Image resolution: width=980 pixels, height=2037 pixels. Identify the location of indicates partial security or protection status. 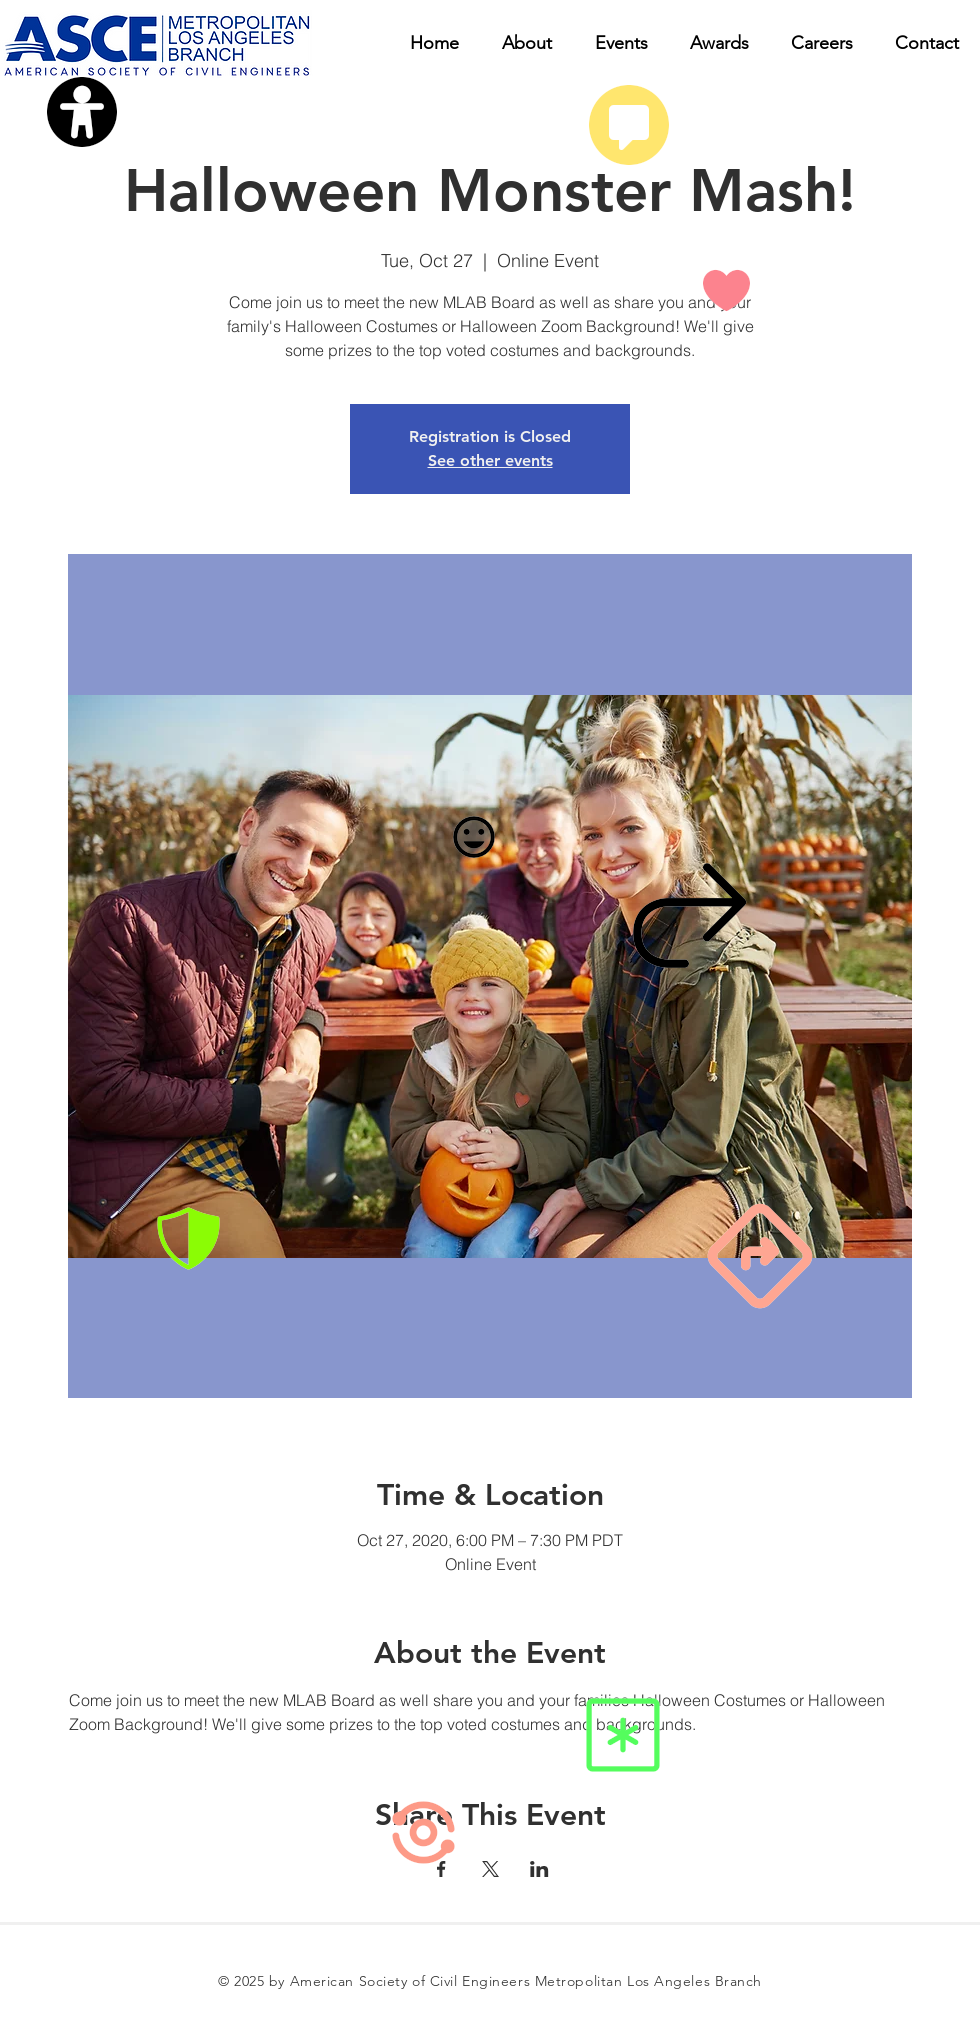
(188, 1238).